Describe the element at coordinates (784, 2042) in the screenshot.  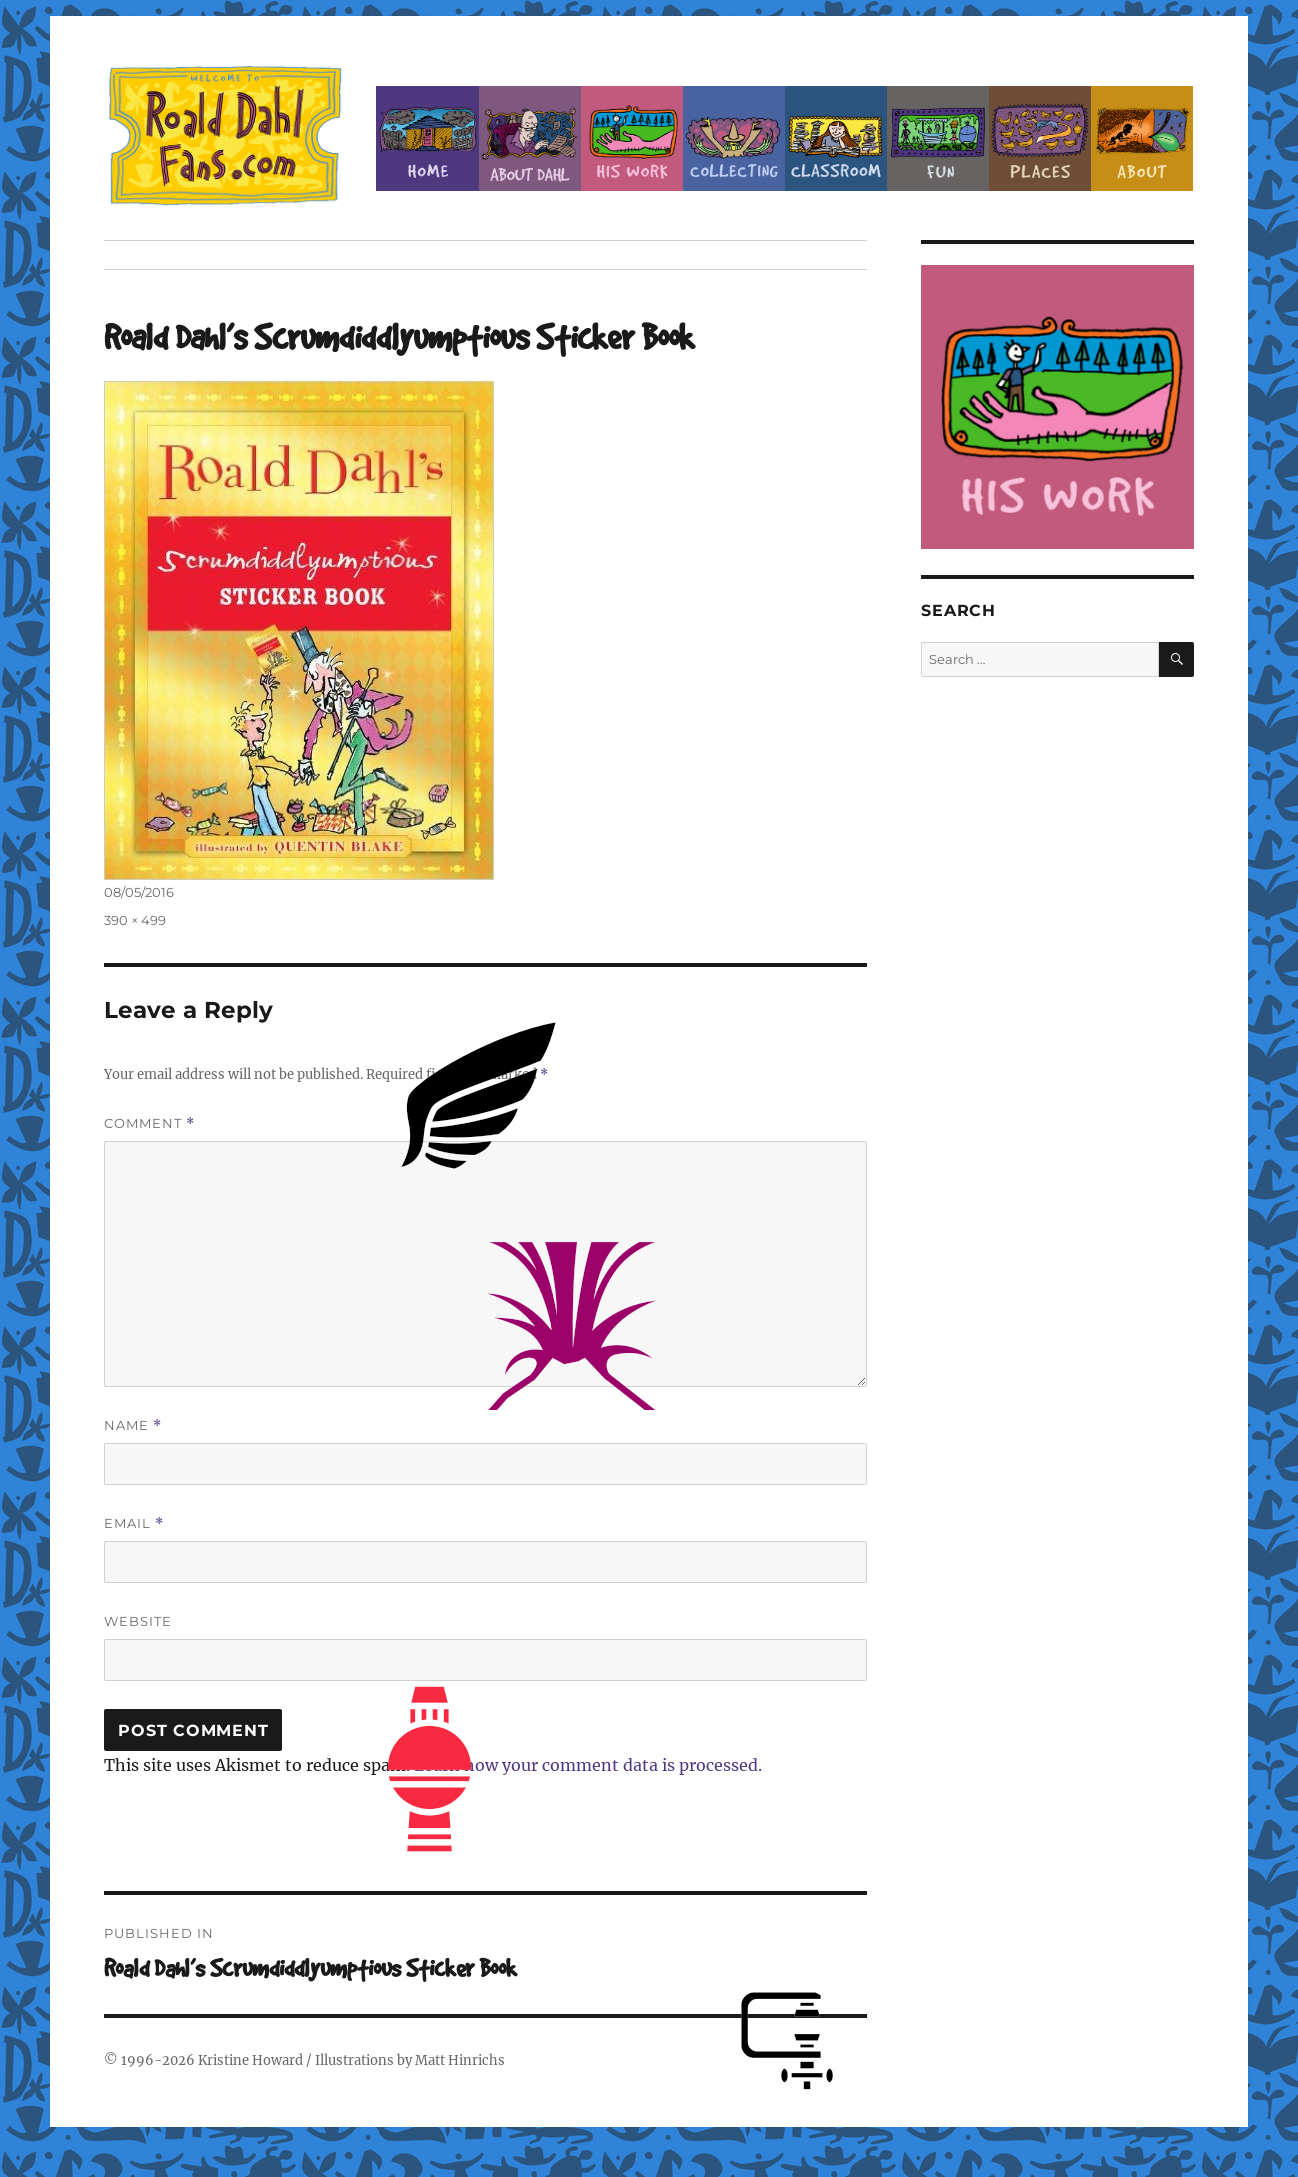
I see `clamp or secure an object in place` at that location.